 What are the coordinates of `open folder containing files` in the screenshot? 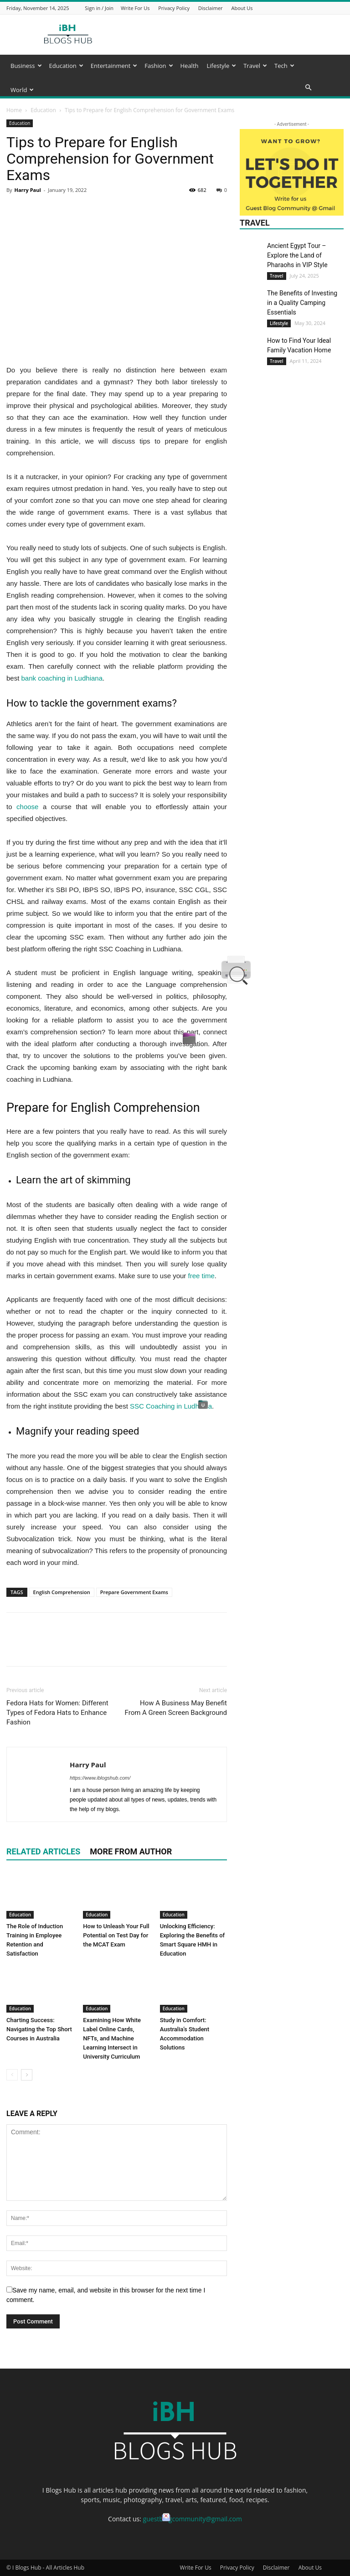 It's located at (189, 1038).